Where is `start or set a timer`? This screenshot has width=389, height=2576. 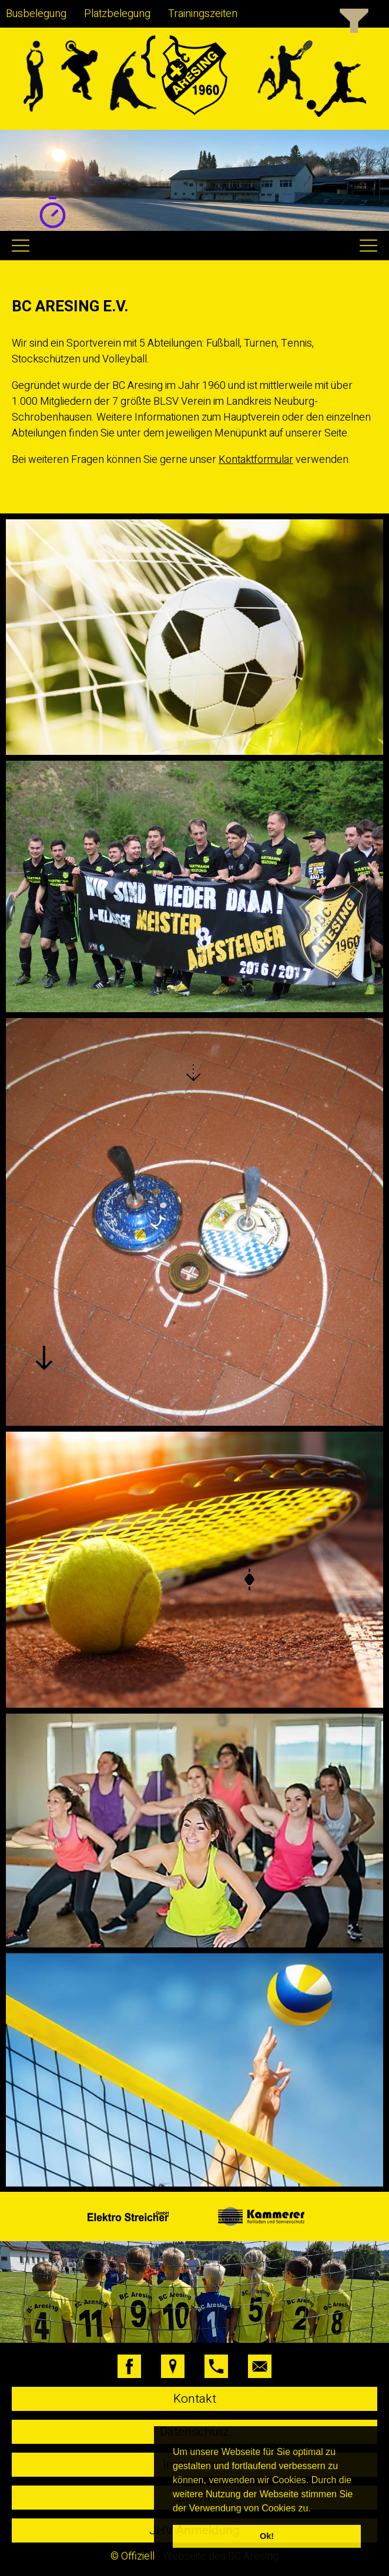
start or set a timer is located at coordinates (52, 212).